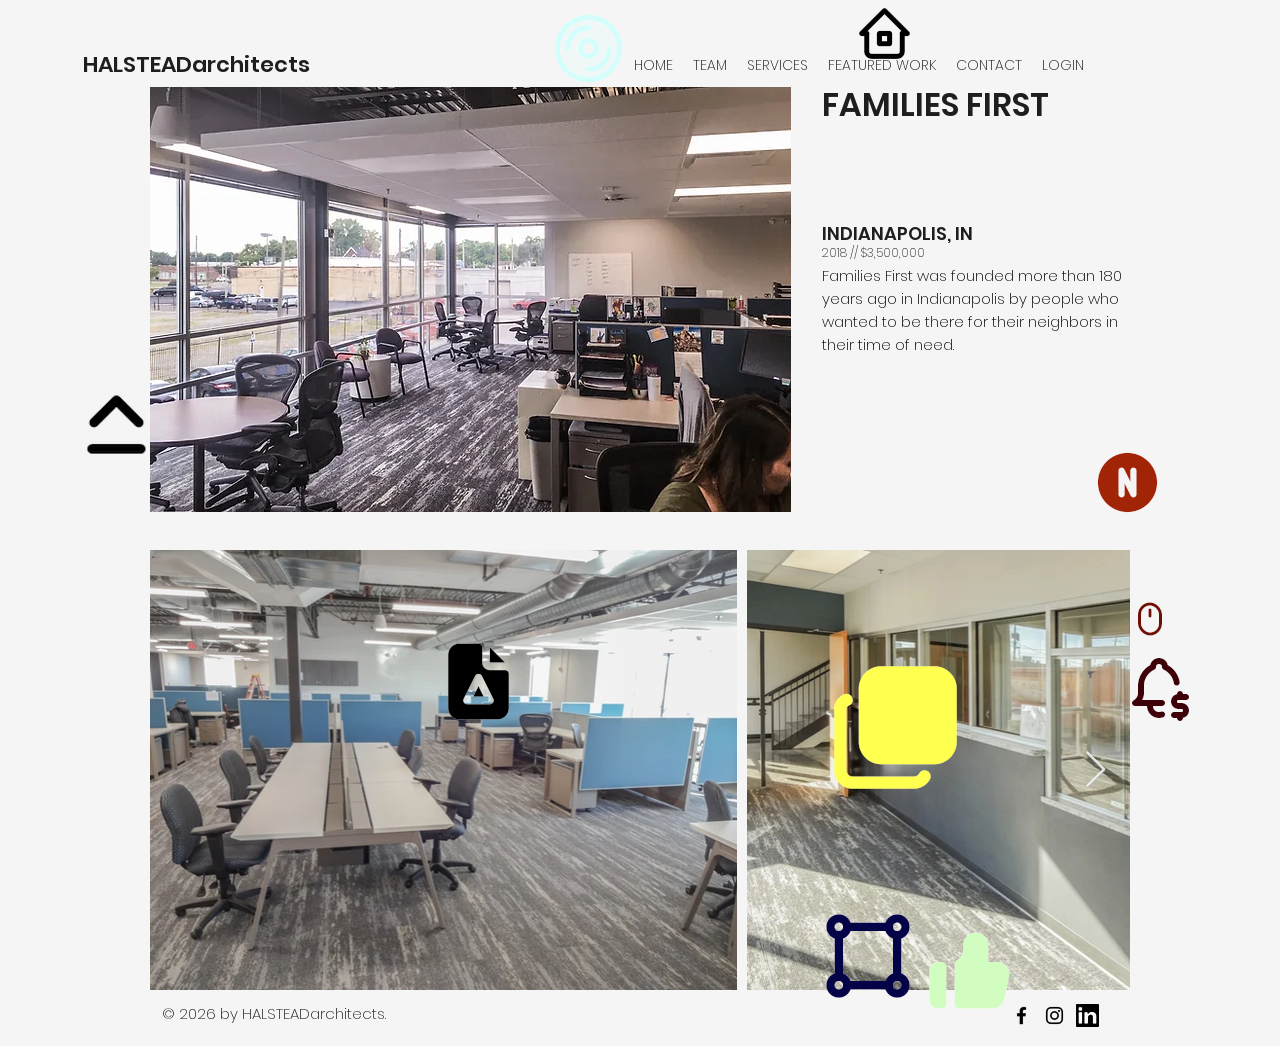 The width and height of the screenshot is (1280, 1046). What do you see at coordinates (971, 970) in the screenshot?
I see `like or upvote content` at bounding box center [971, 970].